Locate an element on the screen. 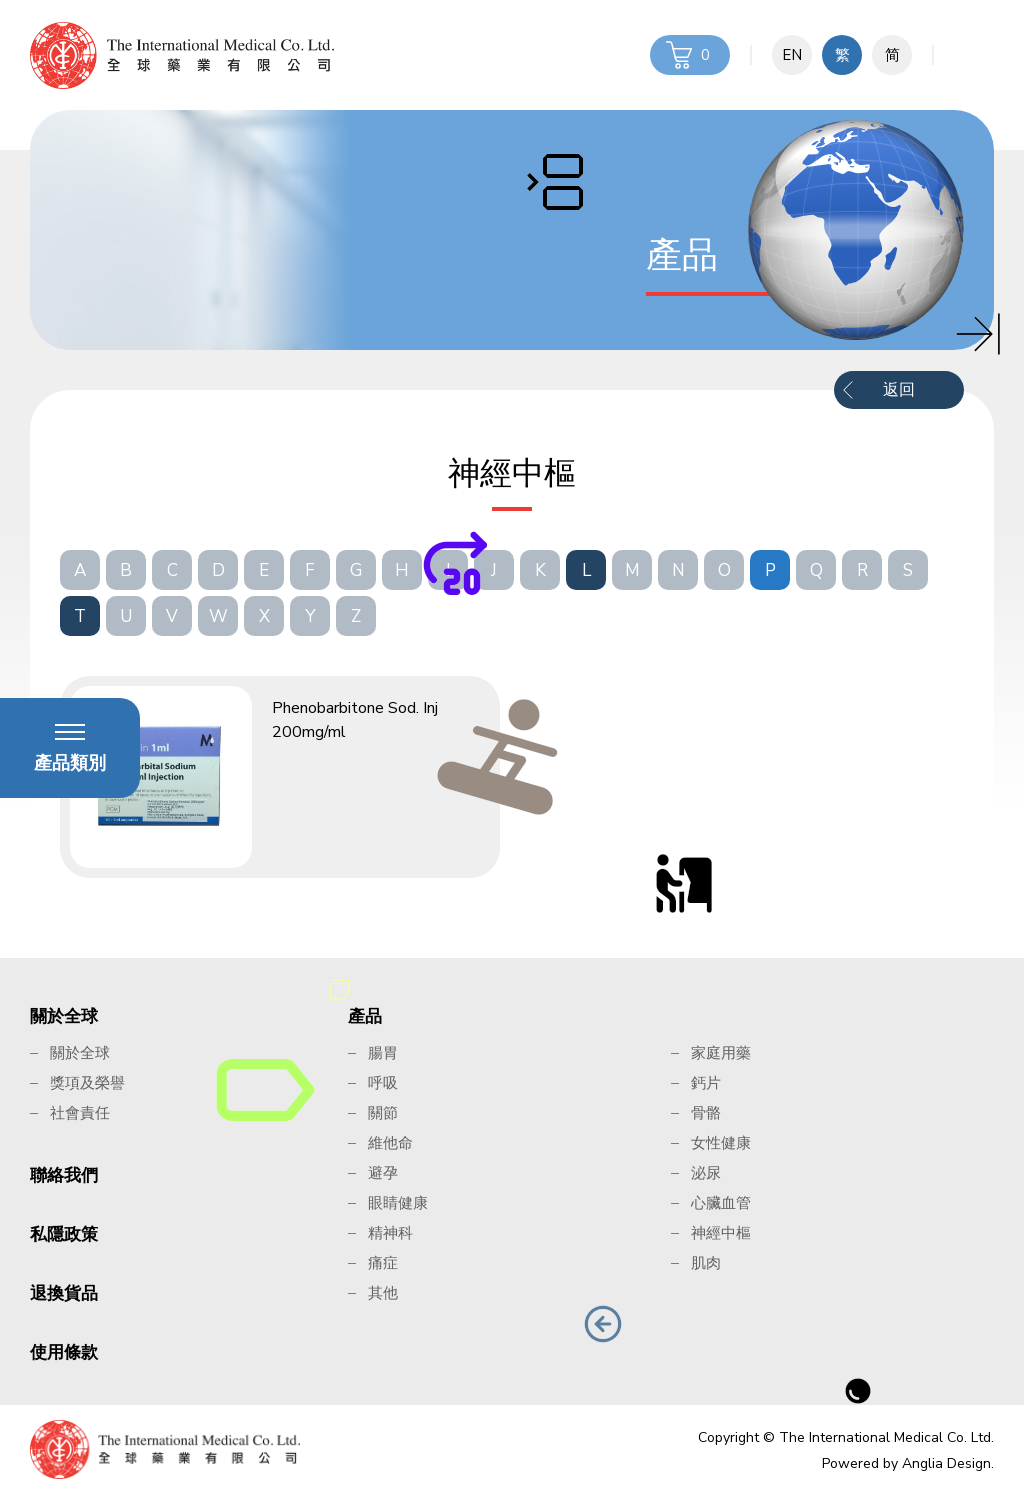 Image resolution: width=1024 pixels, height=1495 pixels. access voting or polling booth is located at coordinates (682, 883).